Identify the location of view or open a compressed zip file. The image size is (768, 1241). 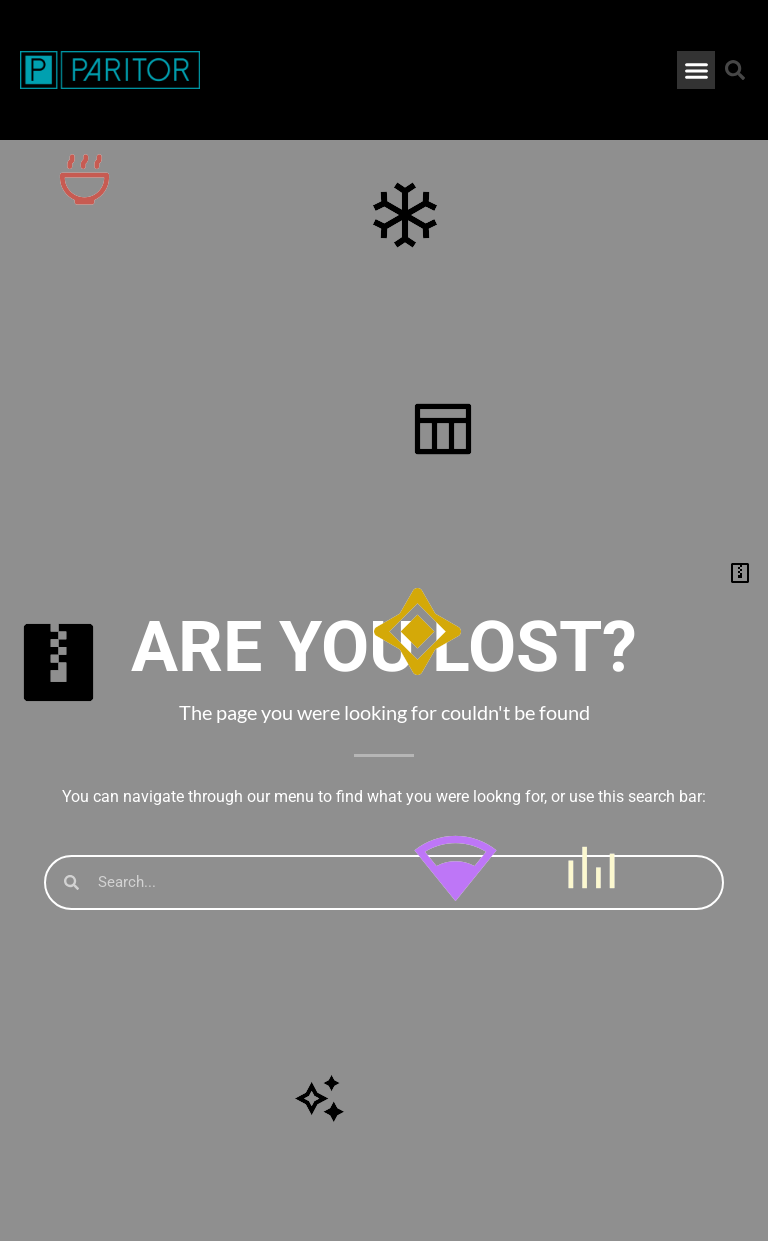
(740, 573).